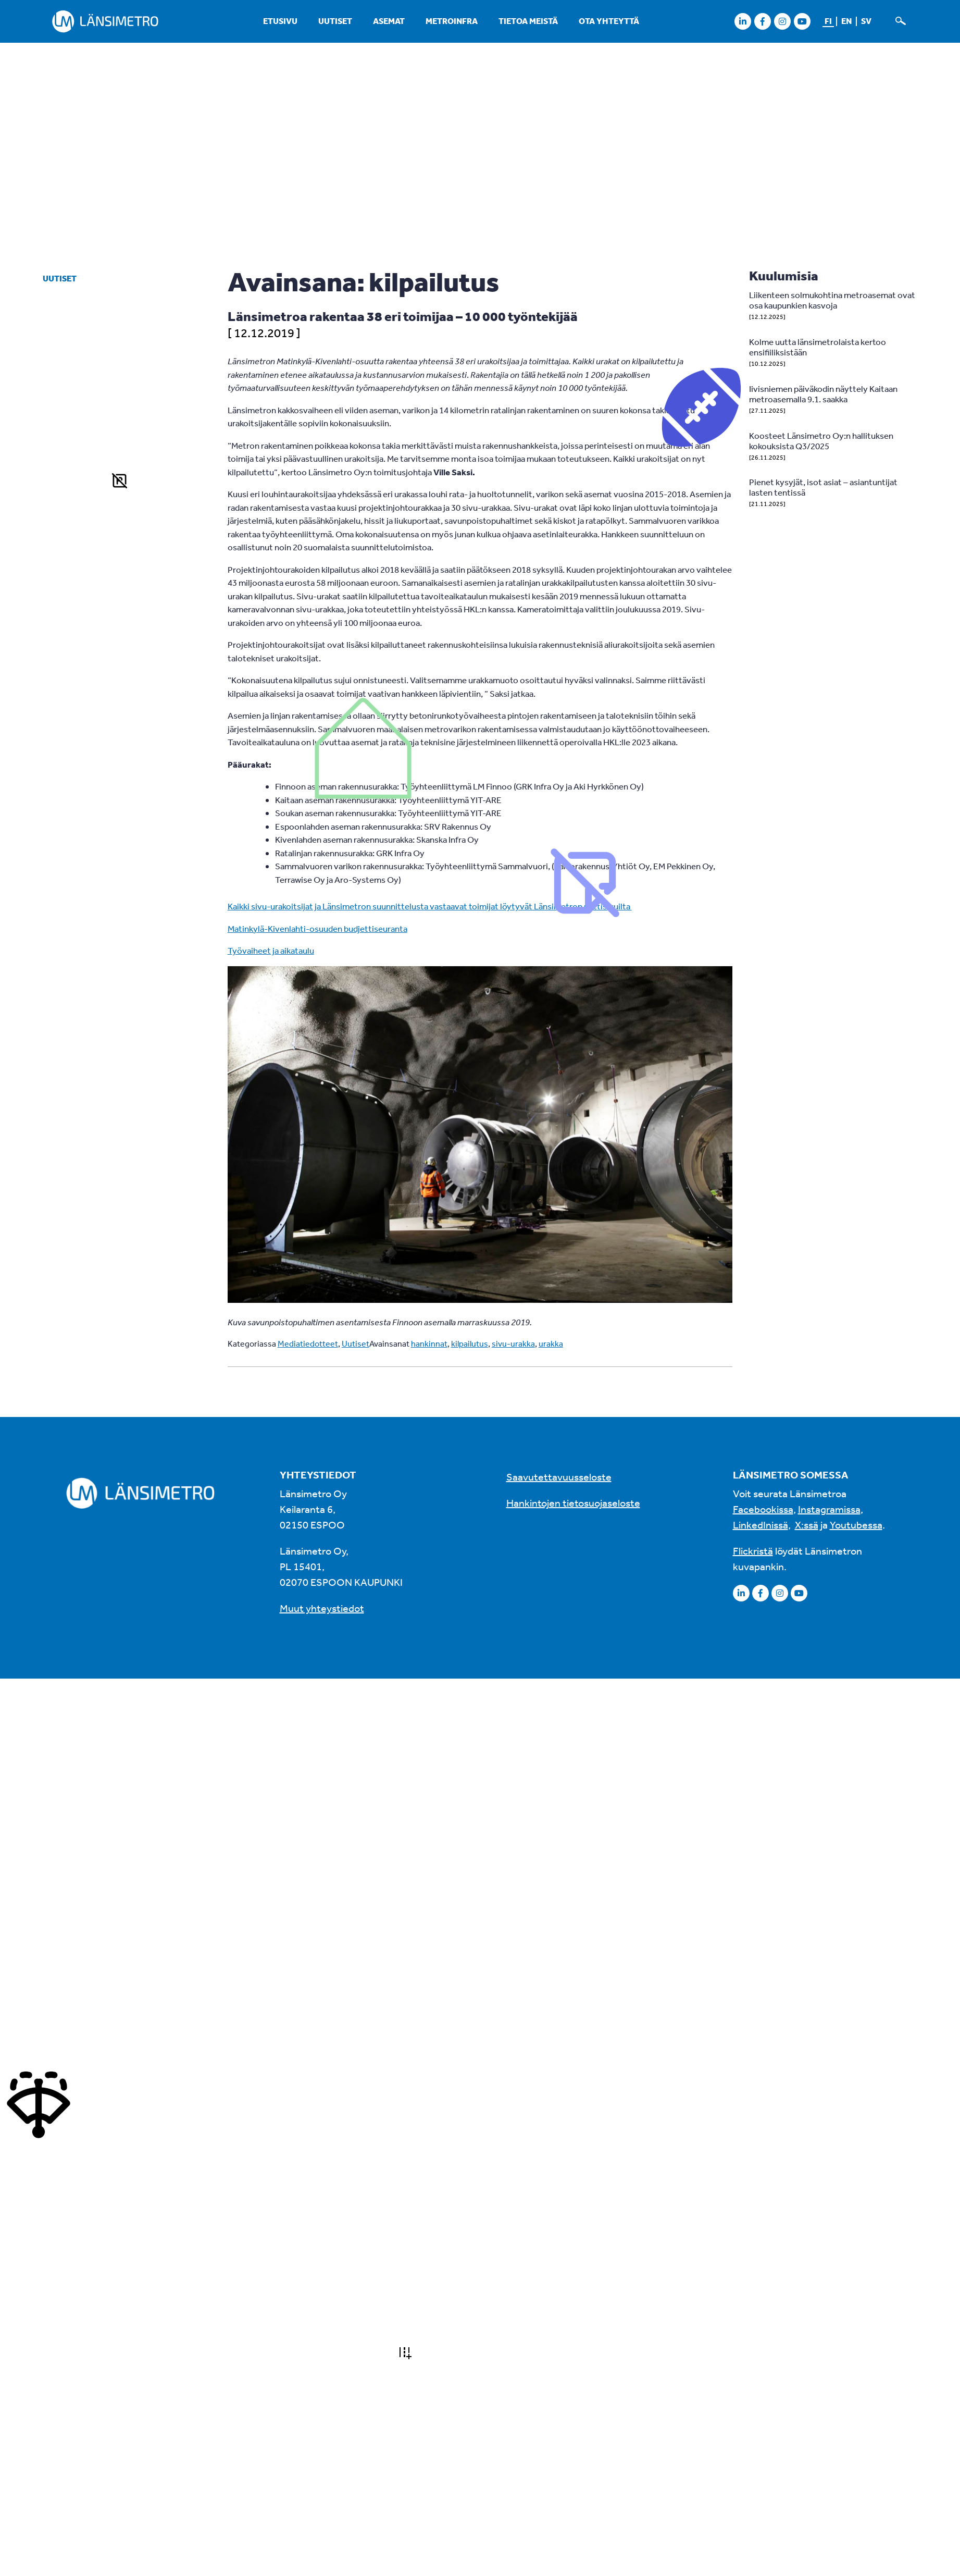 The height and width of the screenshot is (2576, 960). I want to click on view sports scores or updates, so click(701, 407).